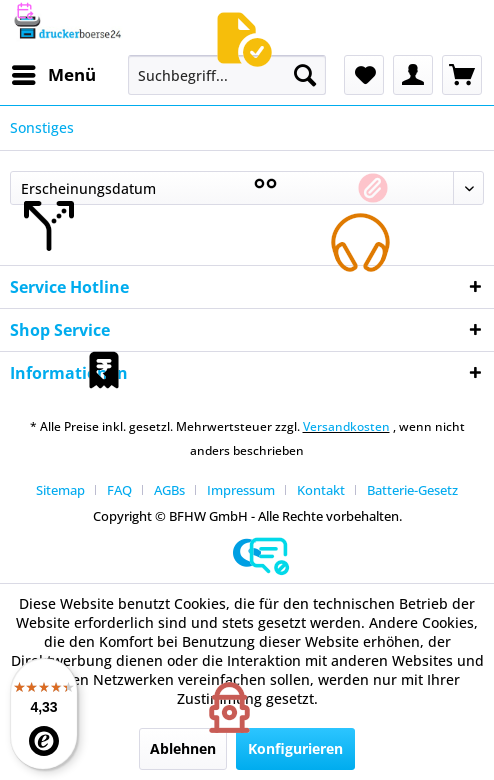 The height and width of the screenshot is (780, 494). What do you see at coordinates (49, 226) in the screenshot?
I see `take an alternate left route` at bounding box center [49, 226].